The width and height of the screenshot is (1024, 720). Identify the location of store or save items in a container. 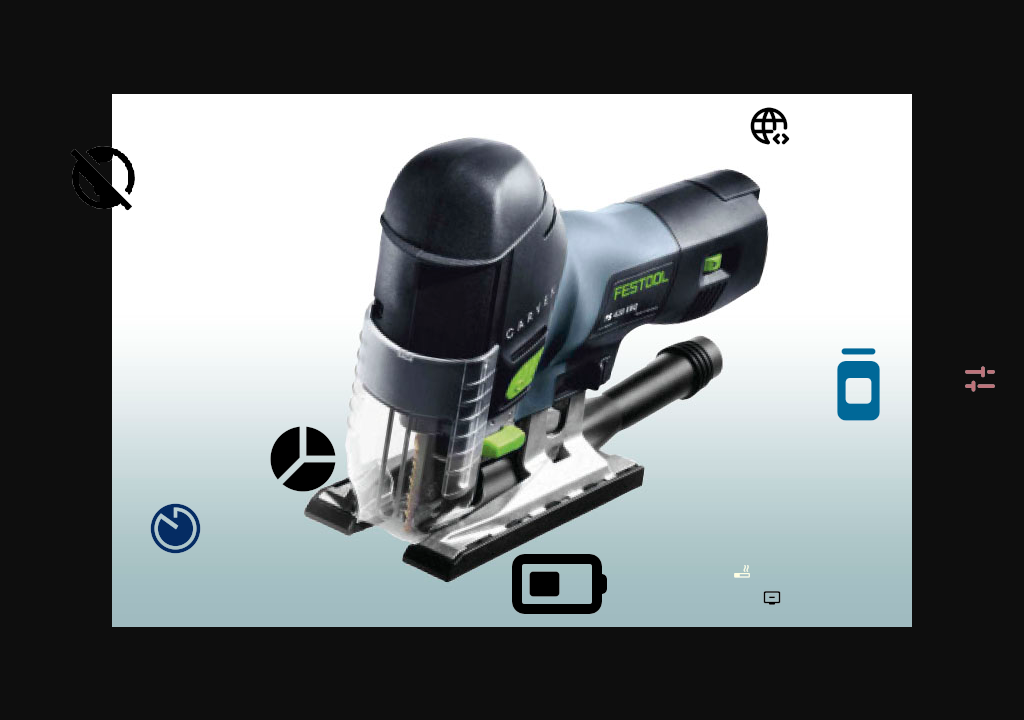
(858, 386).